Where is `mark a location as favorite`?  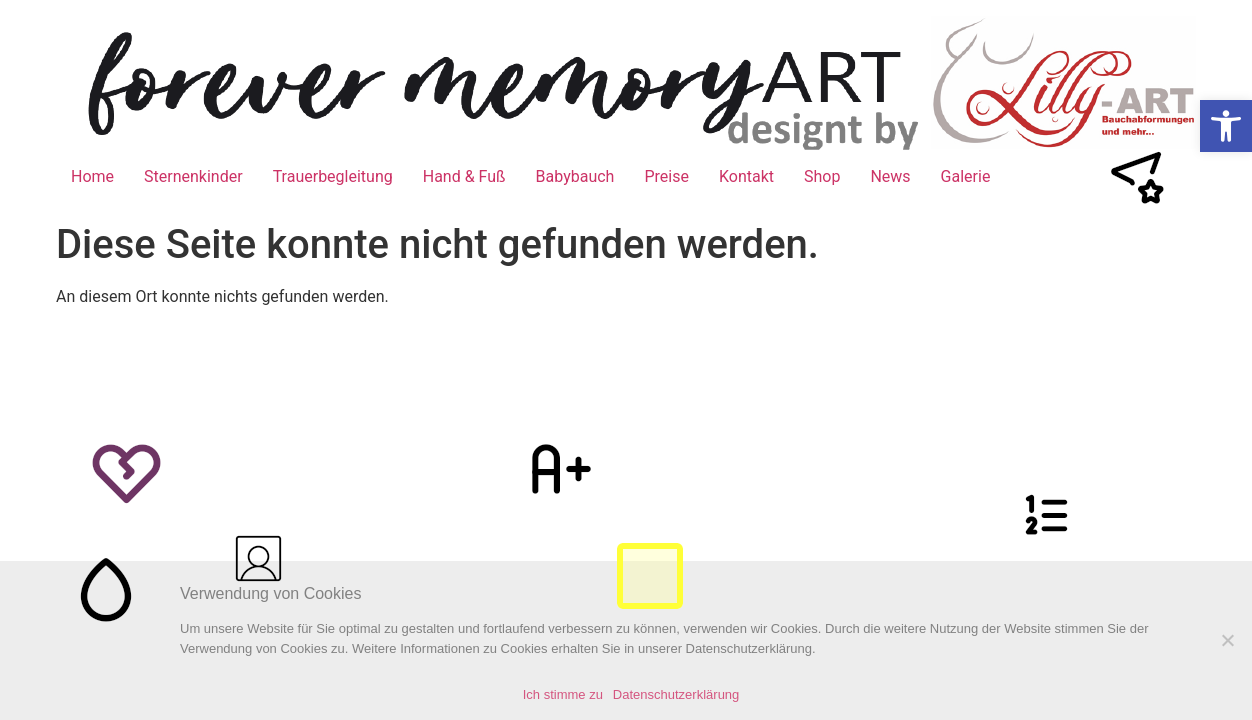
mark a location as favorite is located at coordinates (1136, 176).